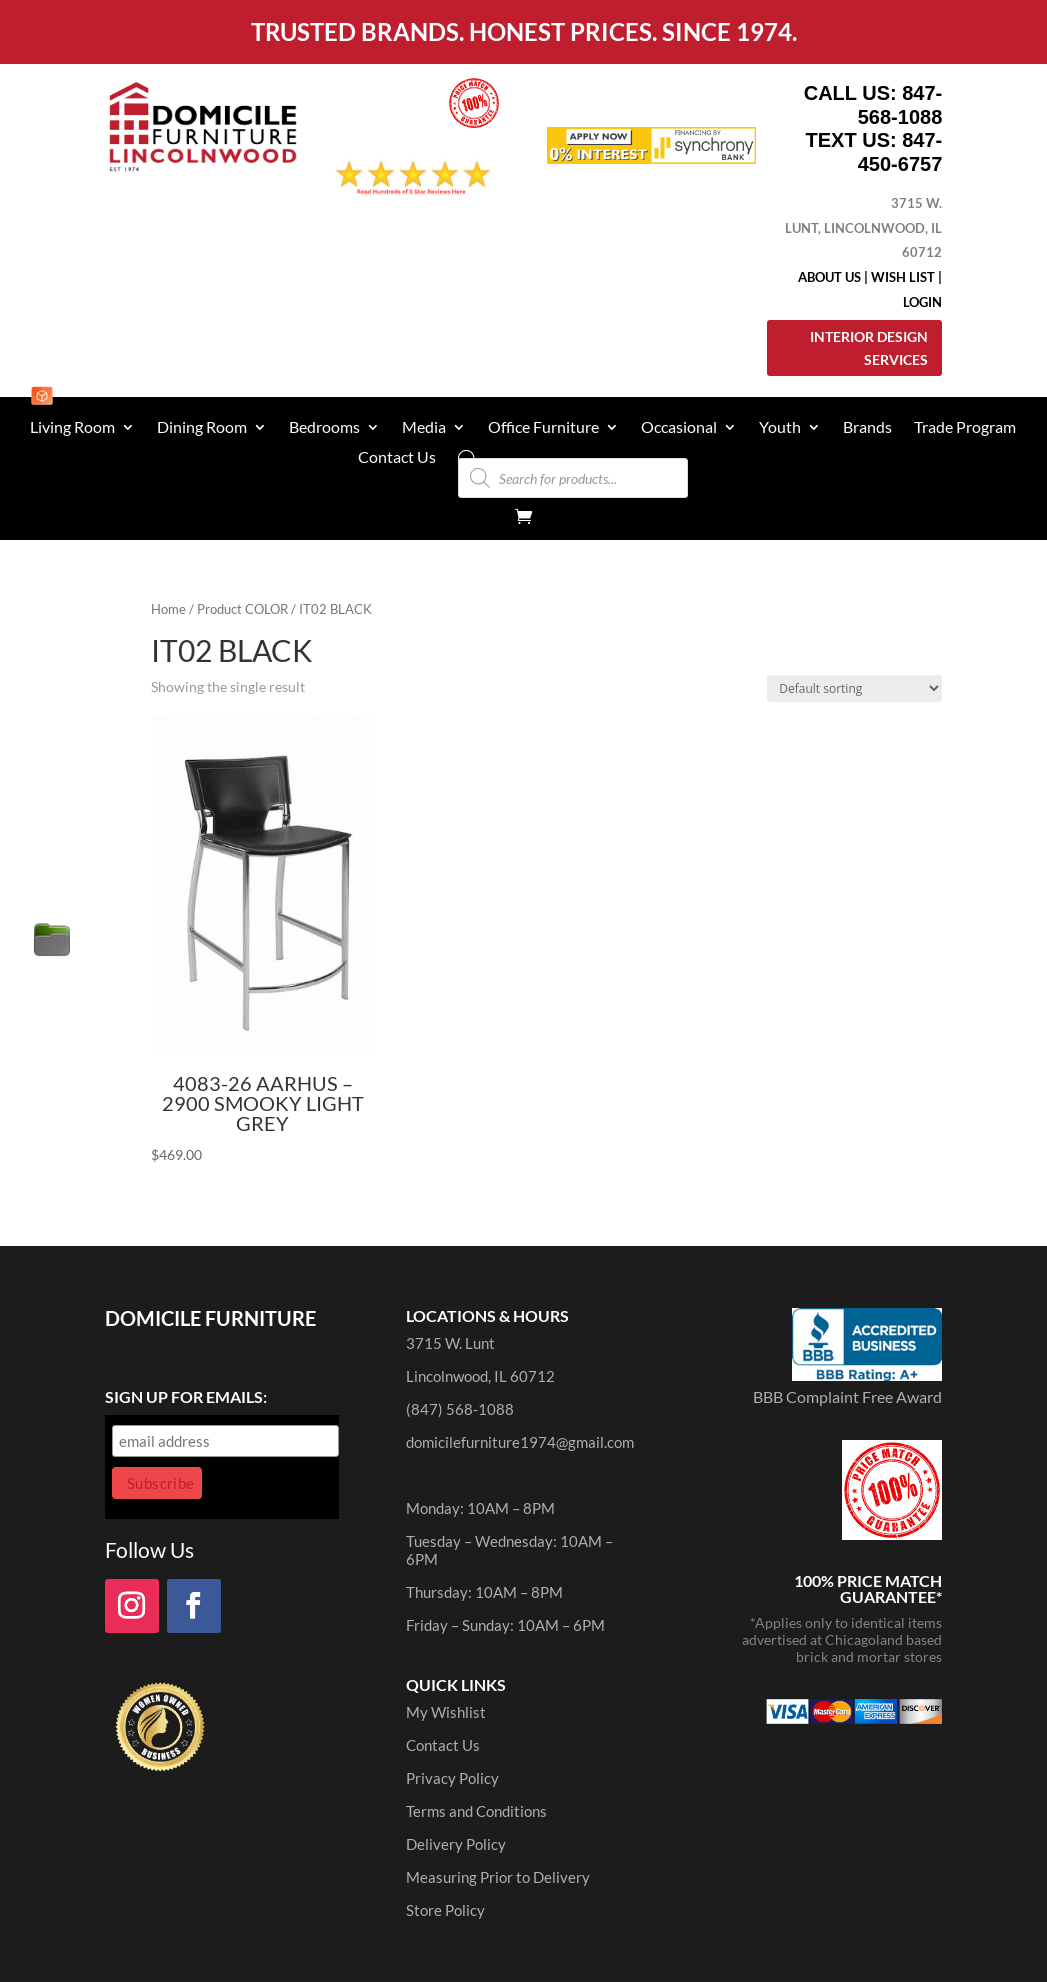  I want to click on drop files here to add to folder, so click(52, 939).